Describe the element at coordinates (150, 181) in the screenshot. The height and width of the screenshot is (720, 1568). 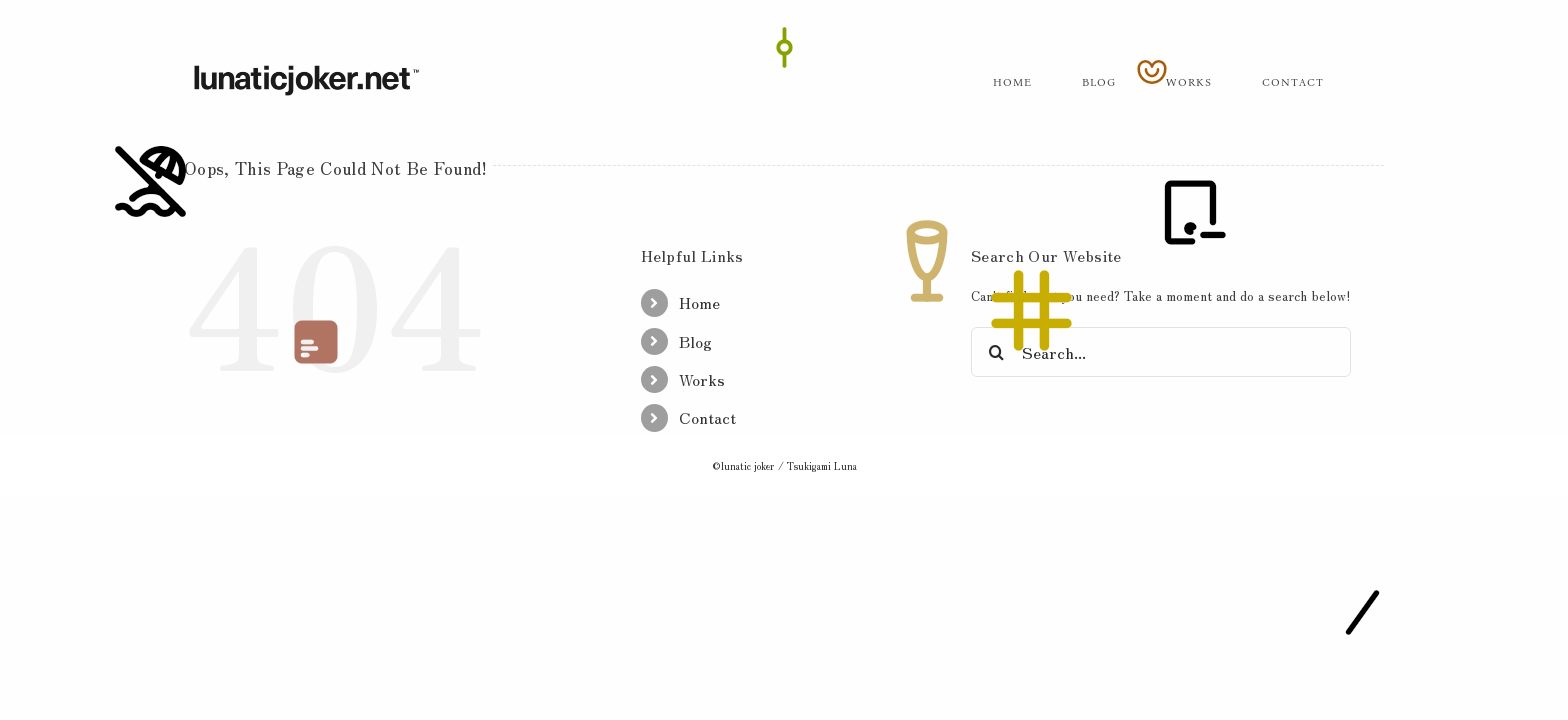
I see `beach or coastal area unavailable` at that location.